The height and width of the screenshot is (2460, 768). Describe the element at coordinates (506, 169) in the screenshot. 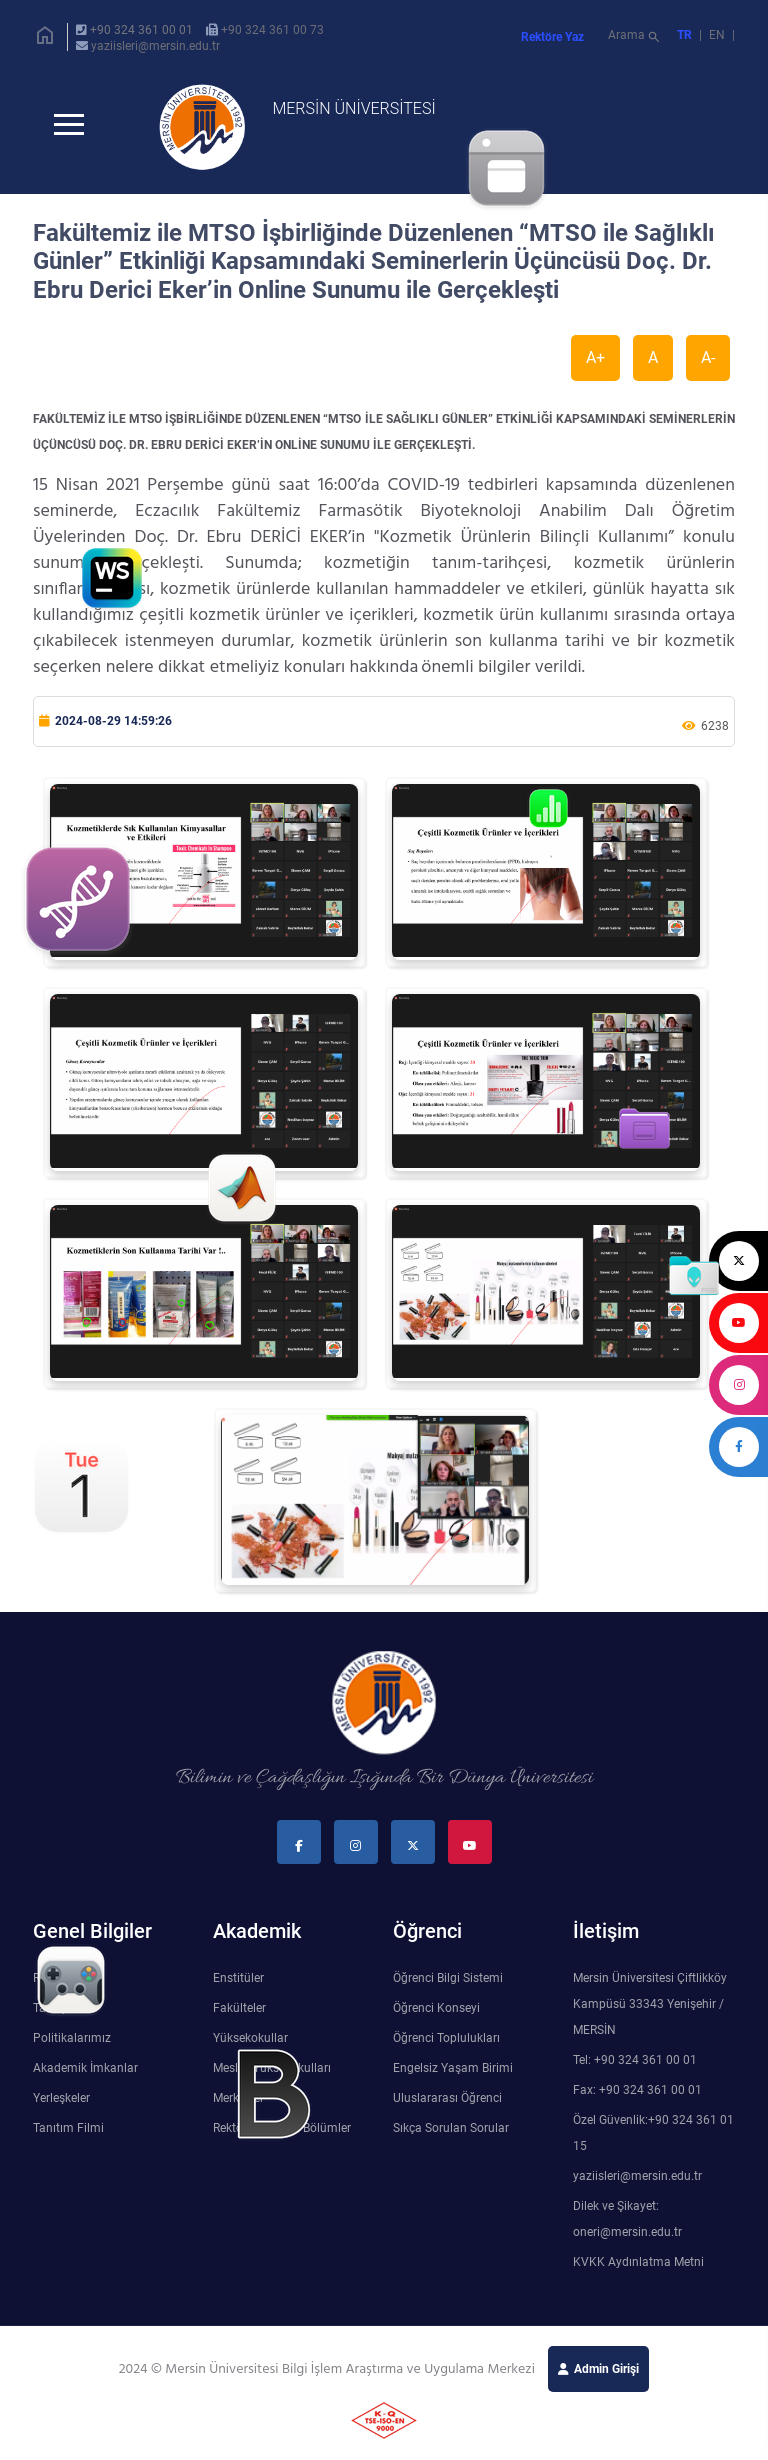

I see `duplicate the current window` at that location.